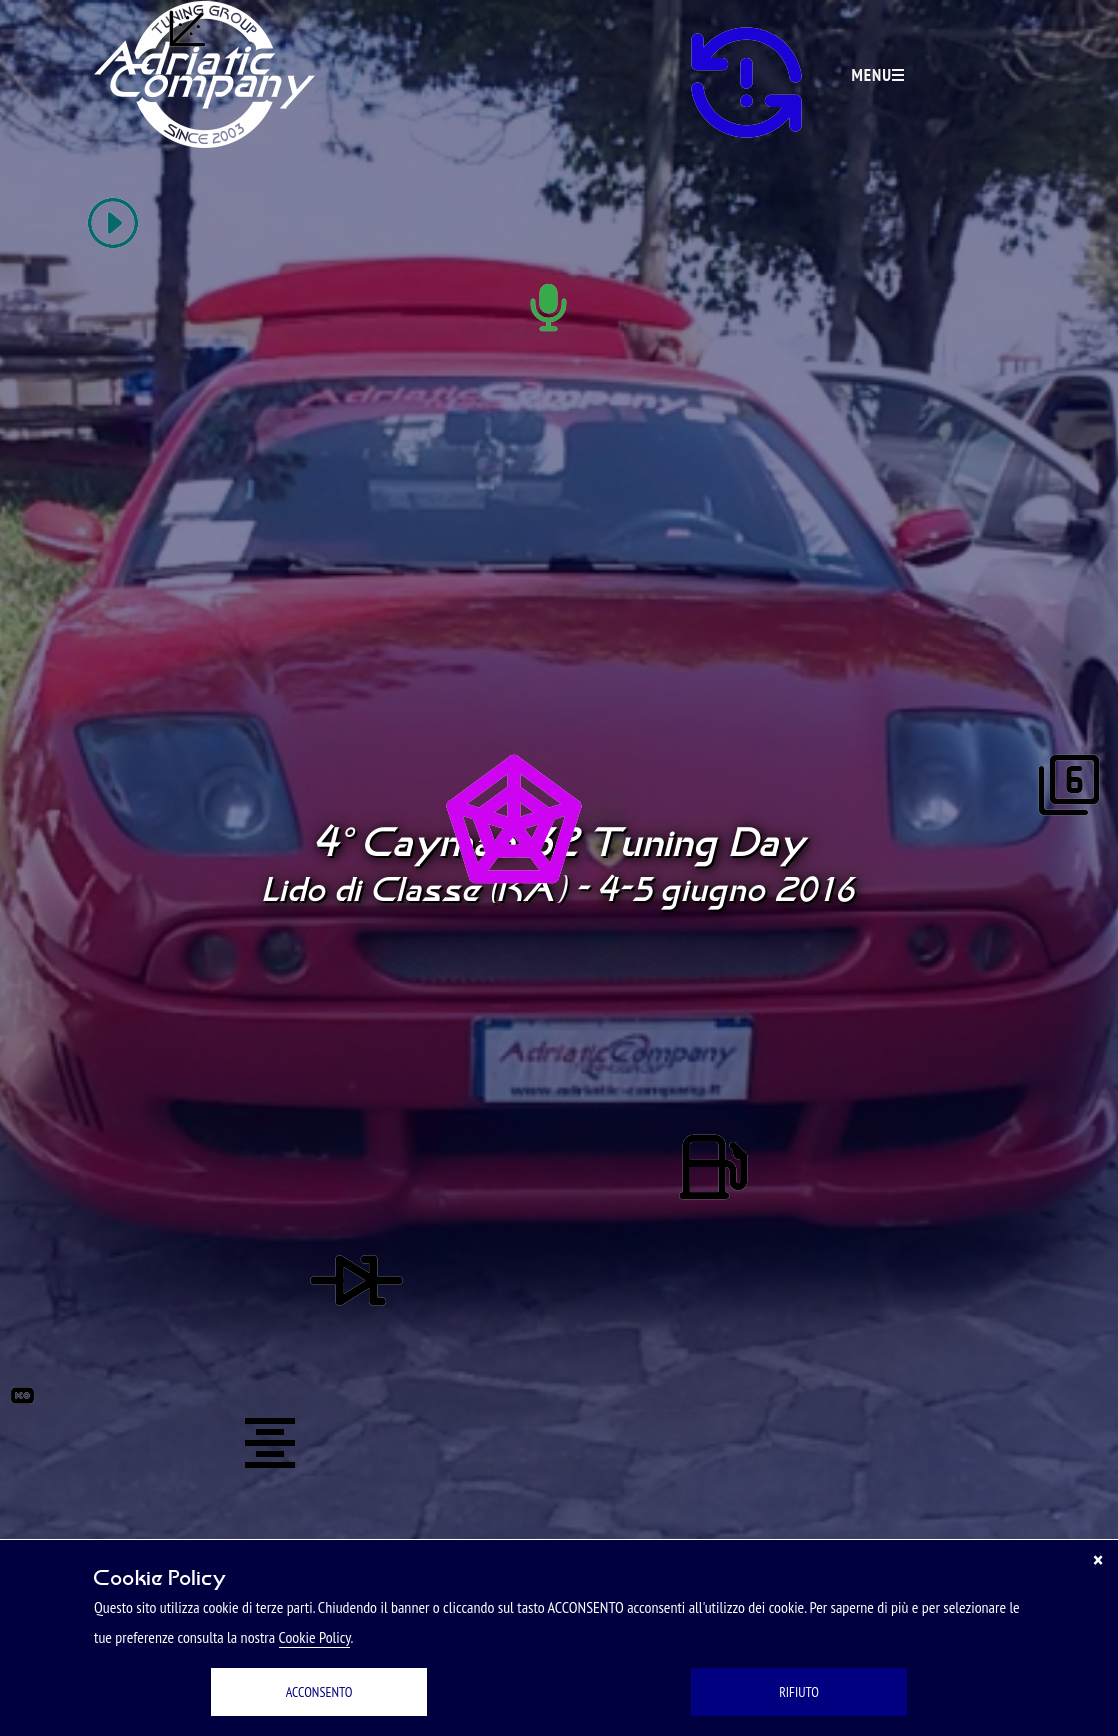  I want to click on zener diode circuit component symbol, so click(356, 1280).